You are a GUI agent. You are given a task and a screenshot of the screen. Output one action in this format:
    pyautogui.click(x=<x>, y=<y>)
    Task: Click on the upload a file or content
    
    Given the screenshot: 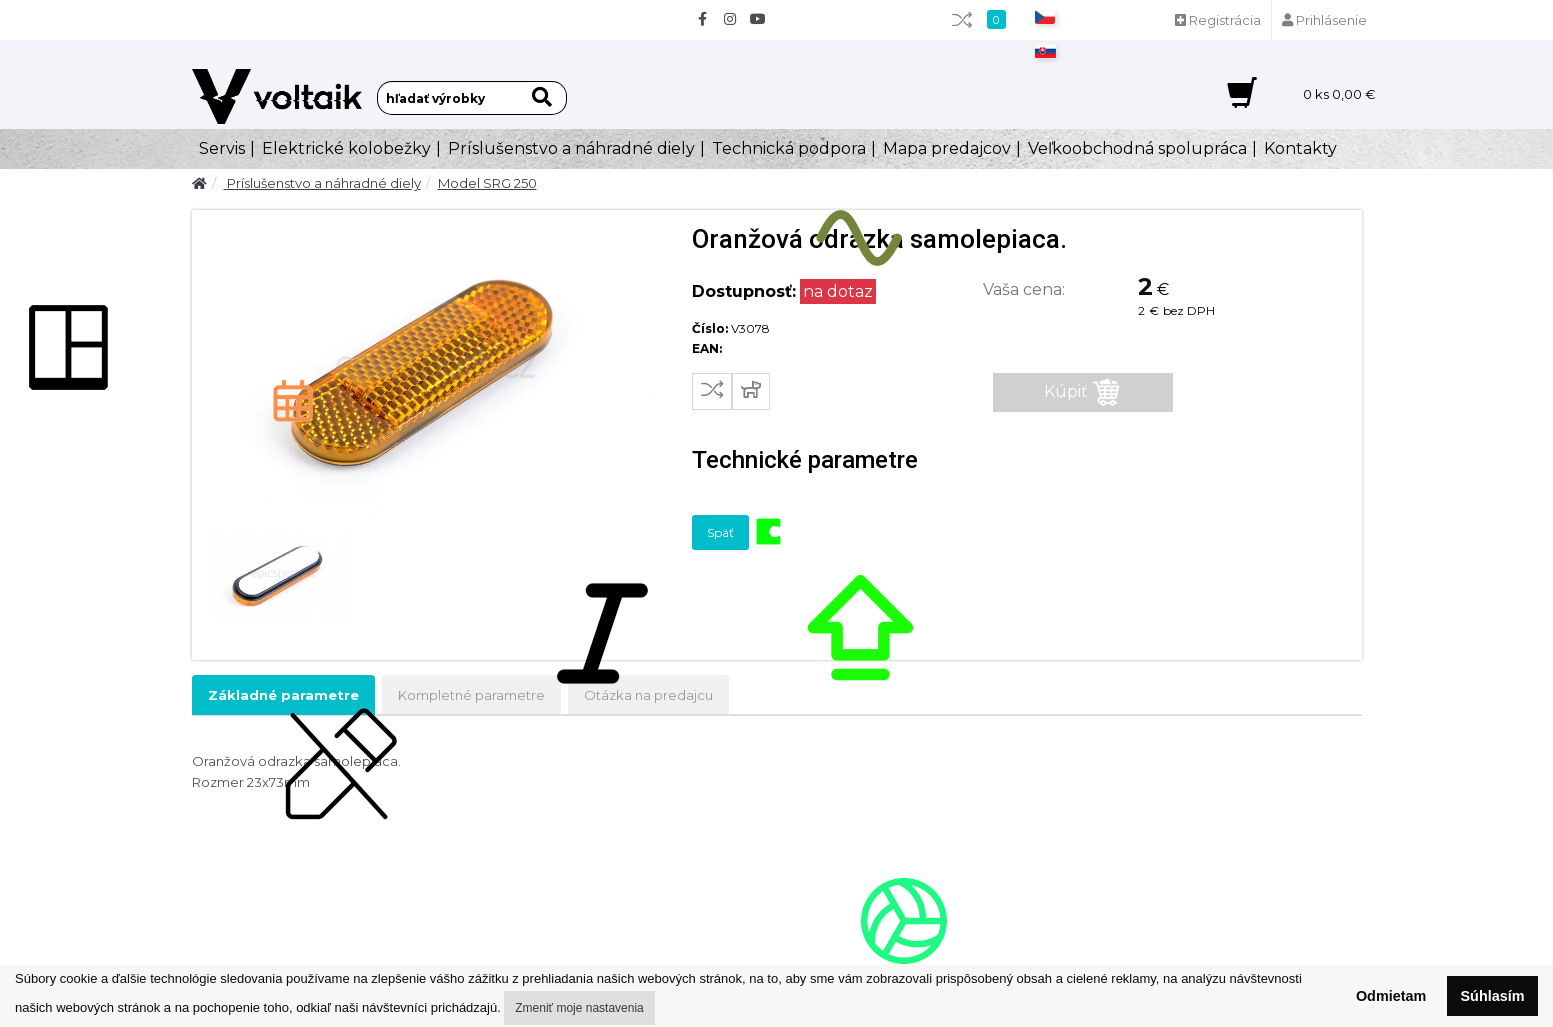 What is the action you would take?
    pyautogui.click(x=860, y=631)
    